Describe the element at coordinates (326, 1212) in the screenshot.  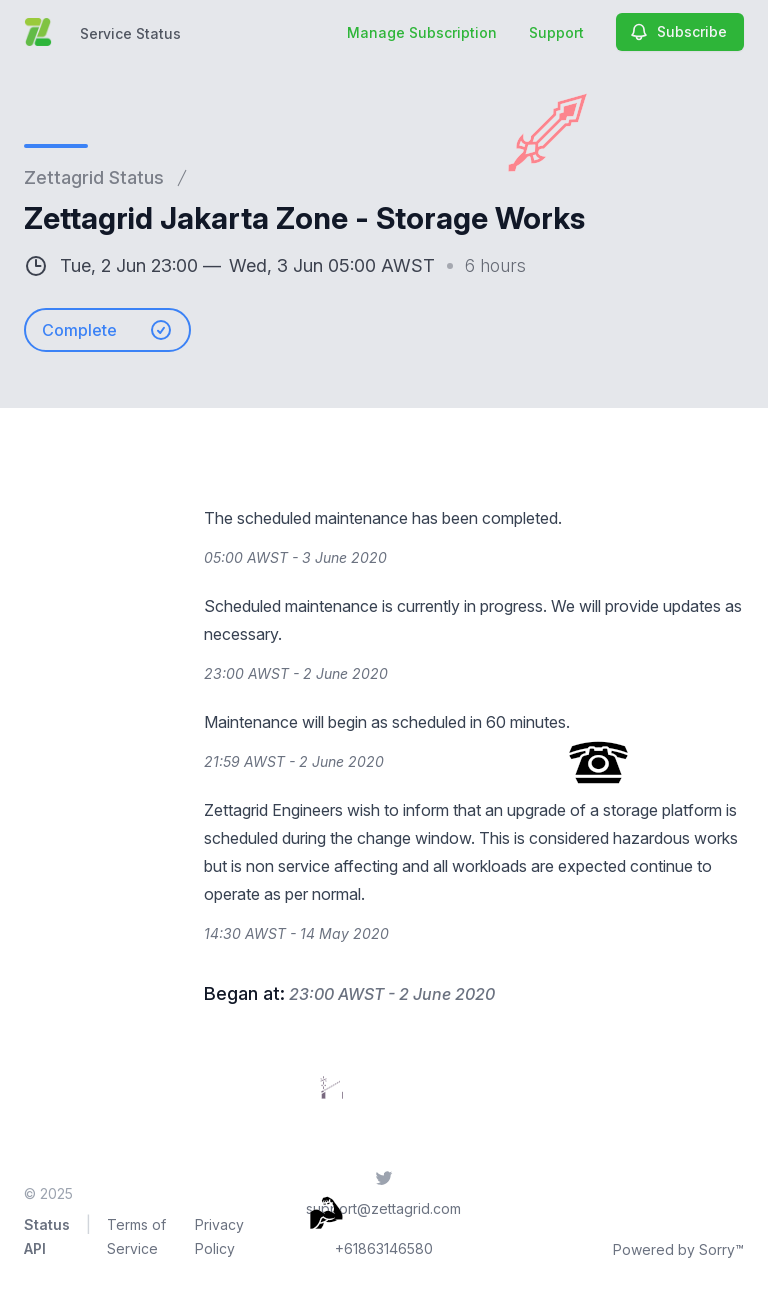
I see `view strength or fitness stats` at that location.